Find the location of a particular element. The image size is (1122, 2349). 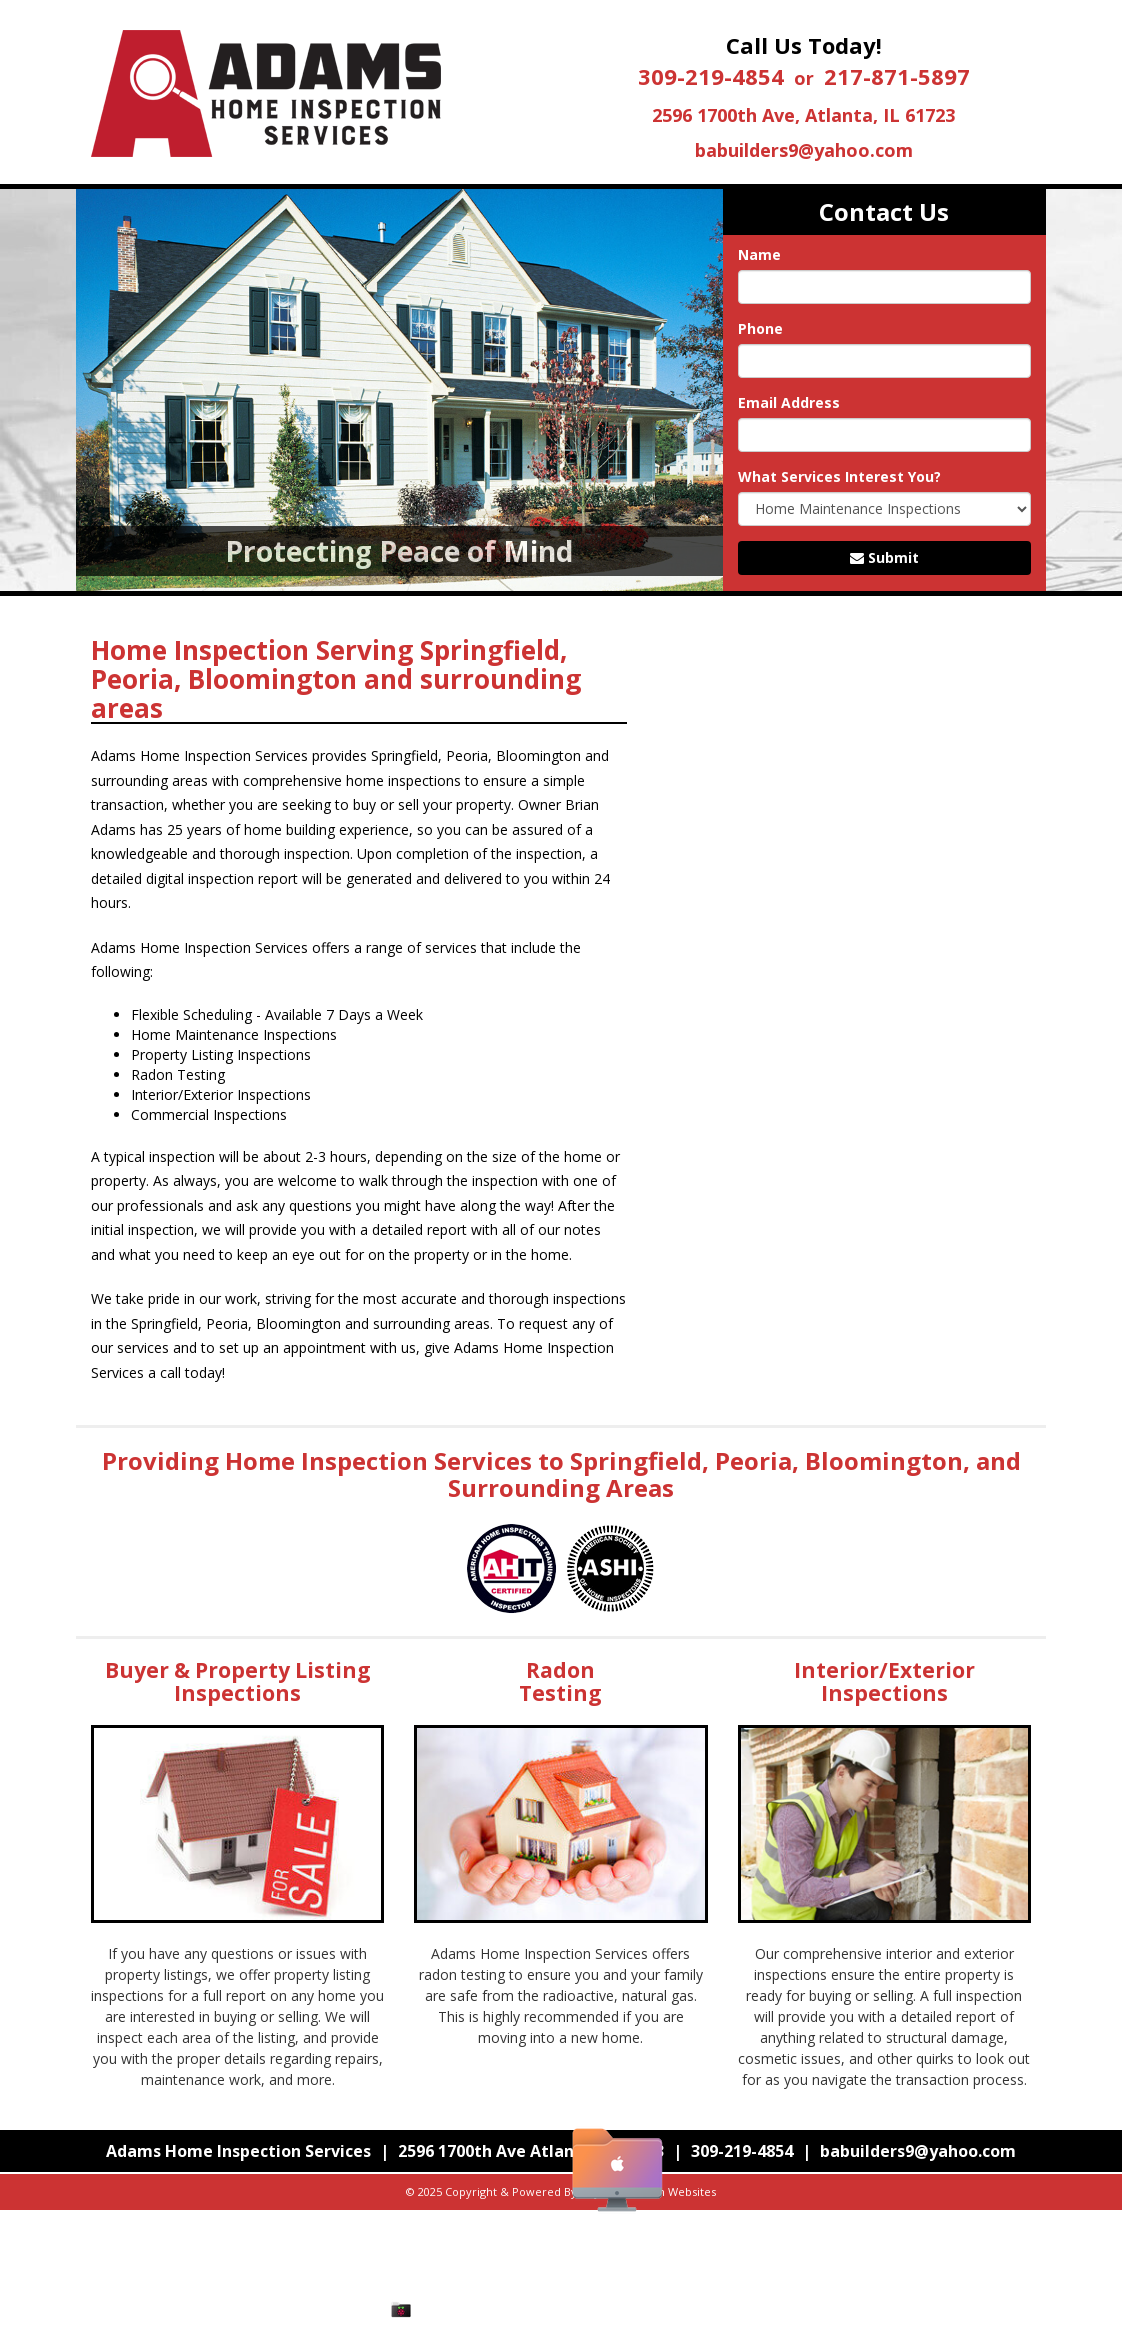

open mac desktop files folder is located at coordinates (617, 2166).